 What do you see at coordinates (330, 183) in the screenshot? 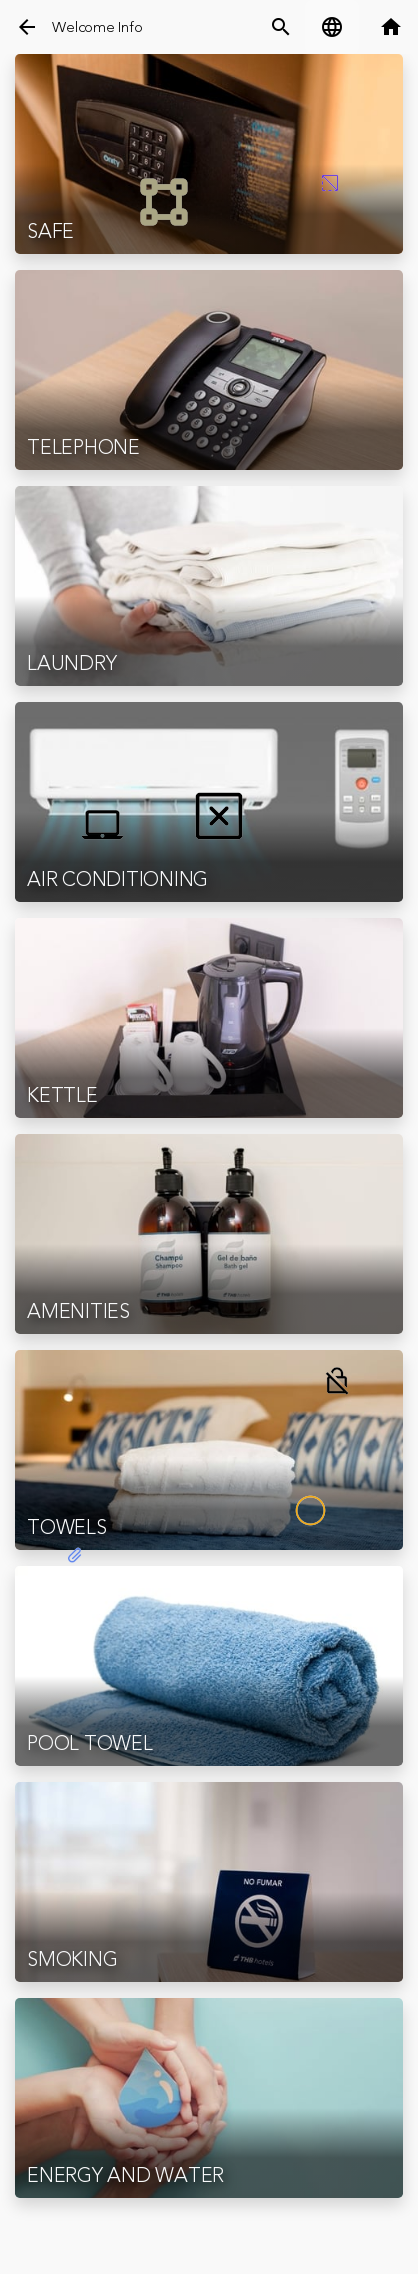
I see `invert current selection` at bounding box center [330, 183].